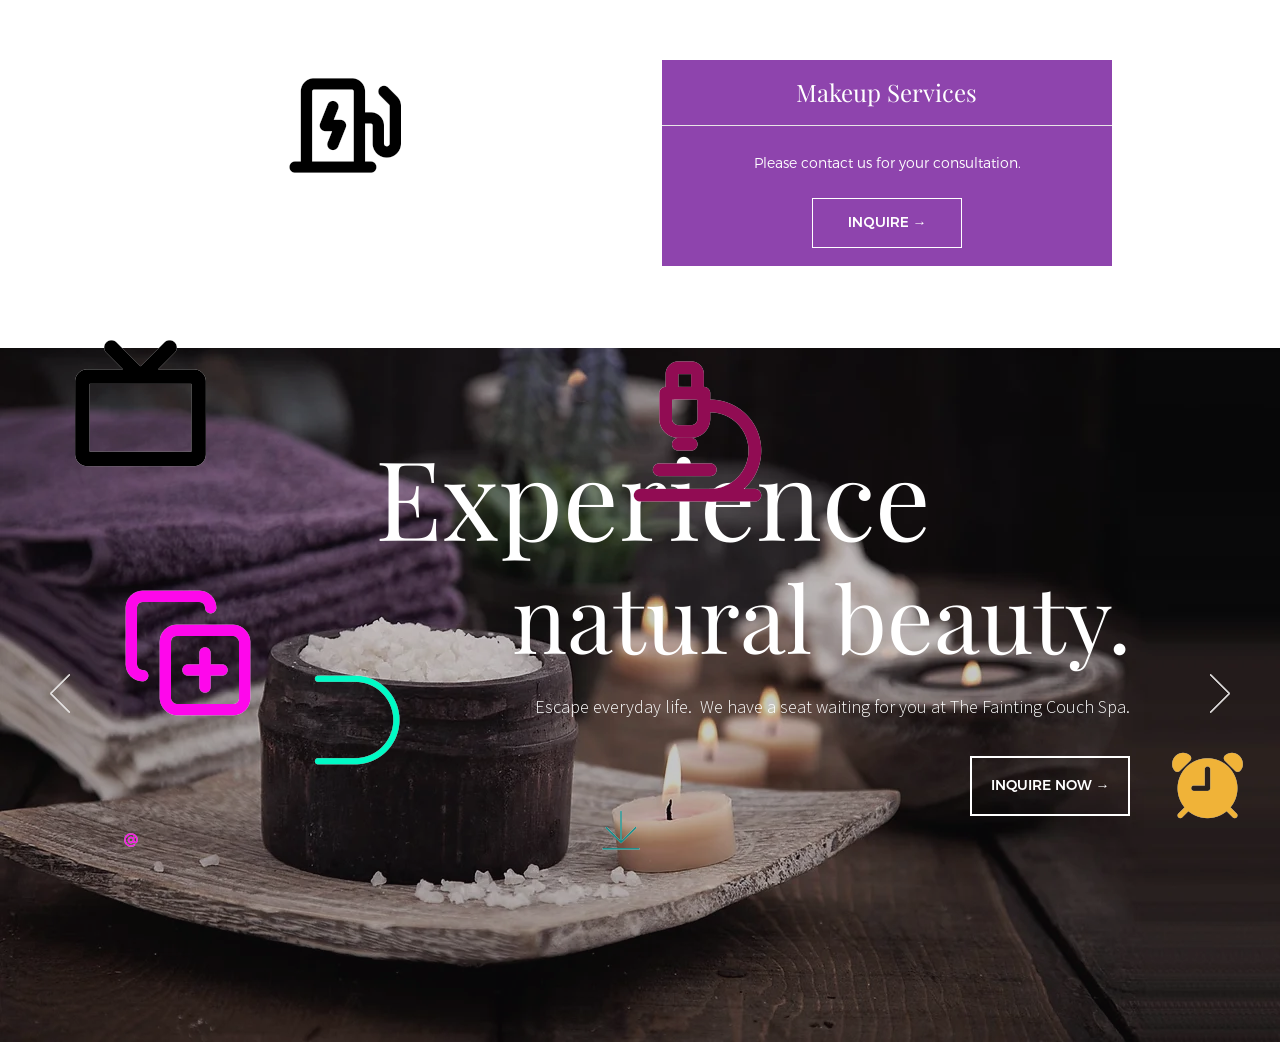 The image size is (1280, 1042). Describe the element at coordinates (697, 431) in the screenshot. I see `access scientific or research tools` at that location.